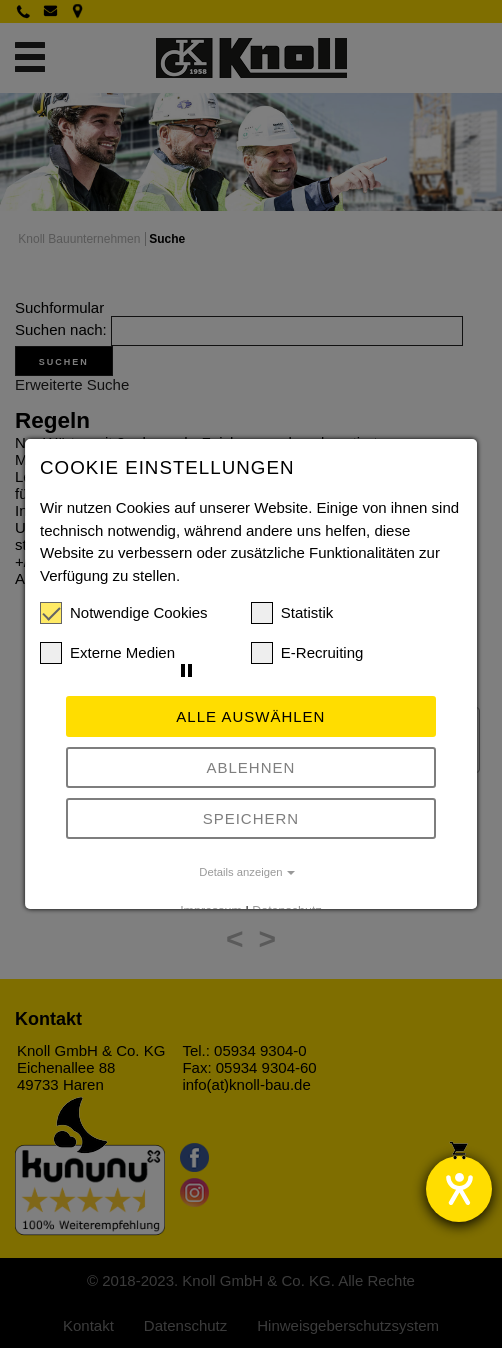 This screenshot has height=1348, width=502. I want to click on toggle dark mode or night theme, so click(85, 1125).